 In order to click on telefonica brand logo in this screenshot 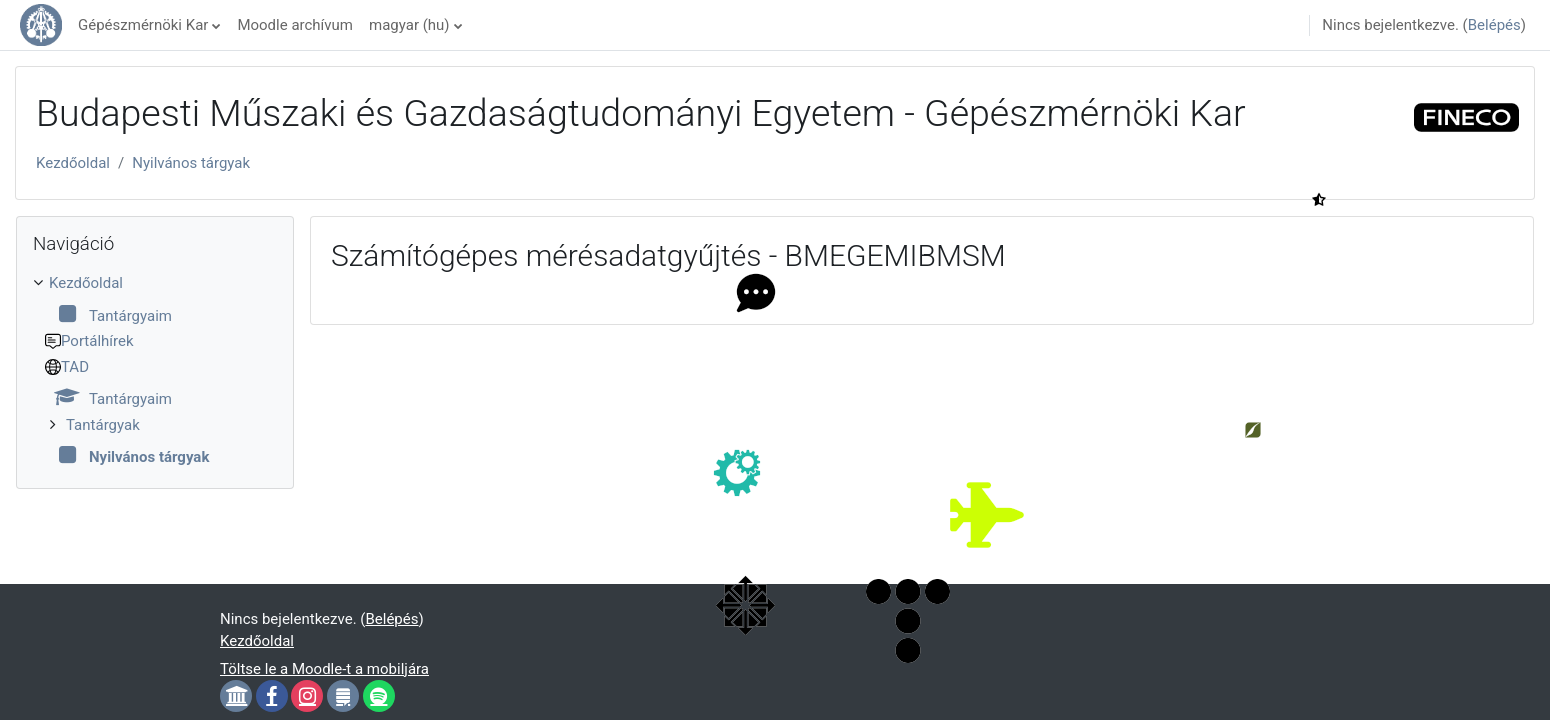, I will do `click(908, 621)`.